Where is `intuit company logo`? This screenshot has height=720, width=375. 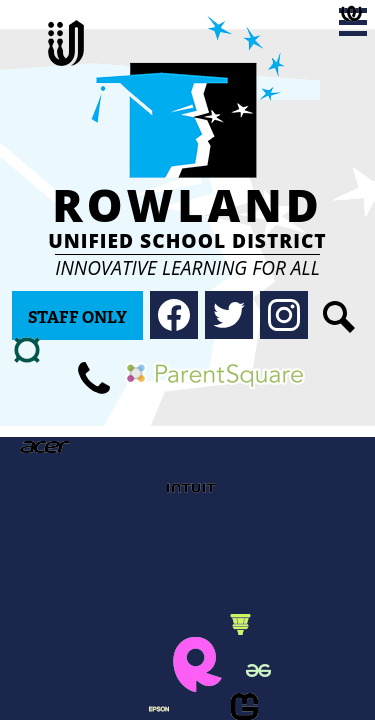
intuit company logo is located at coordinates (191, 488).